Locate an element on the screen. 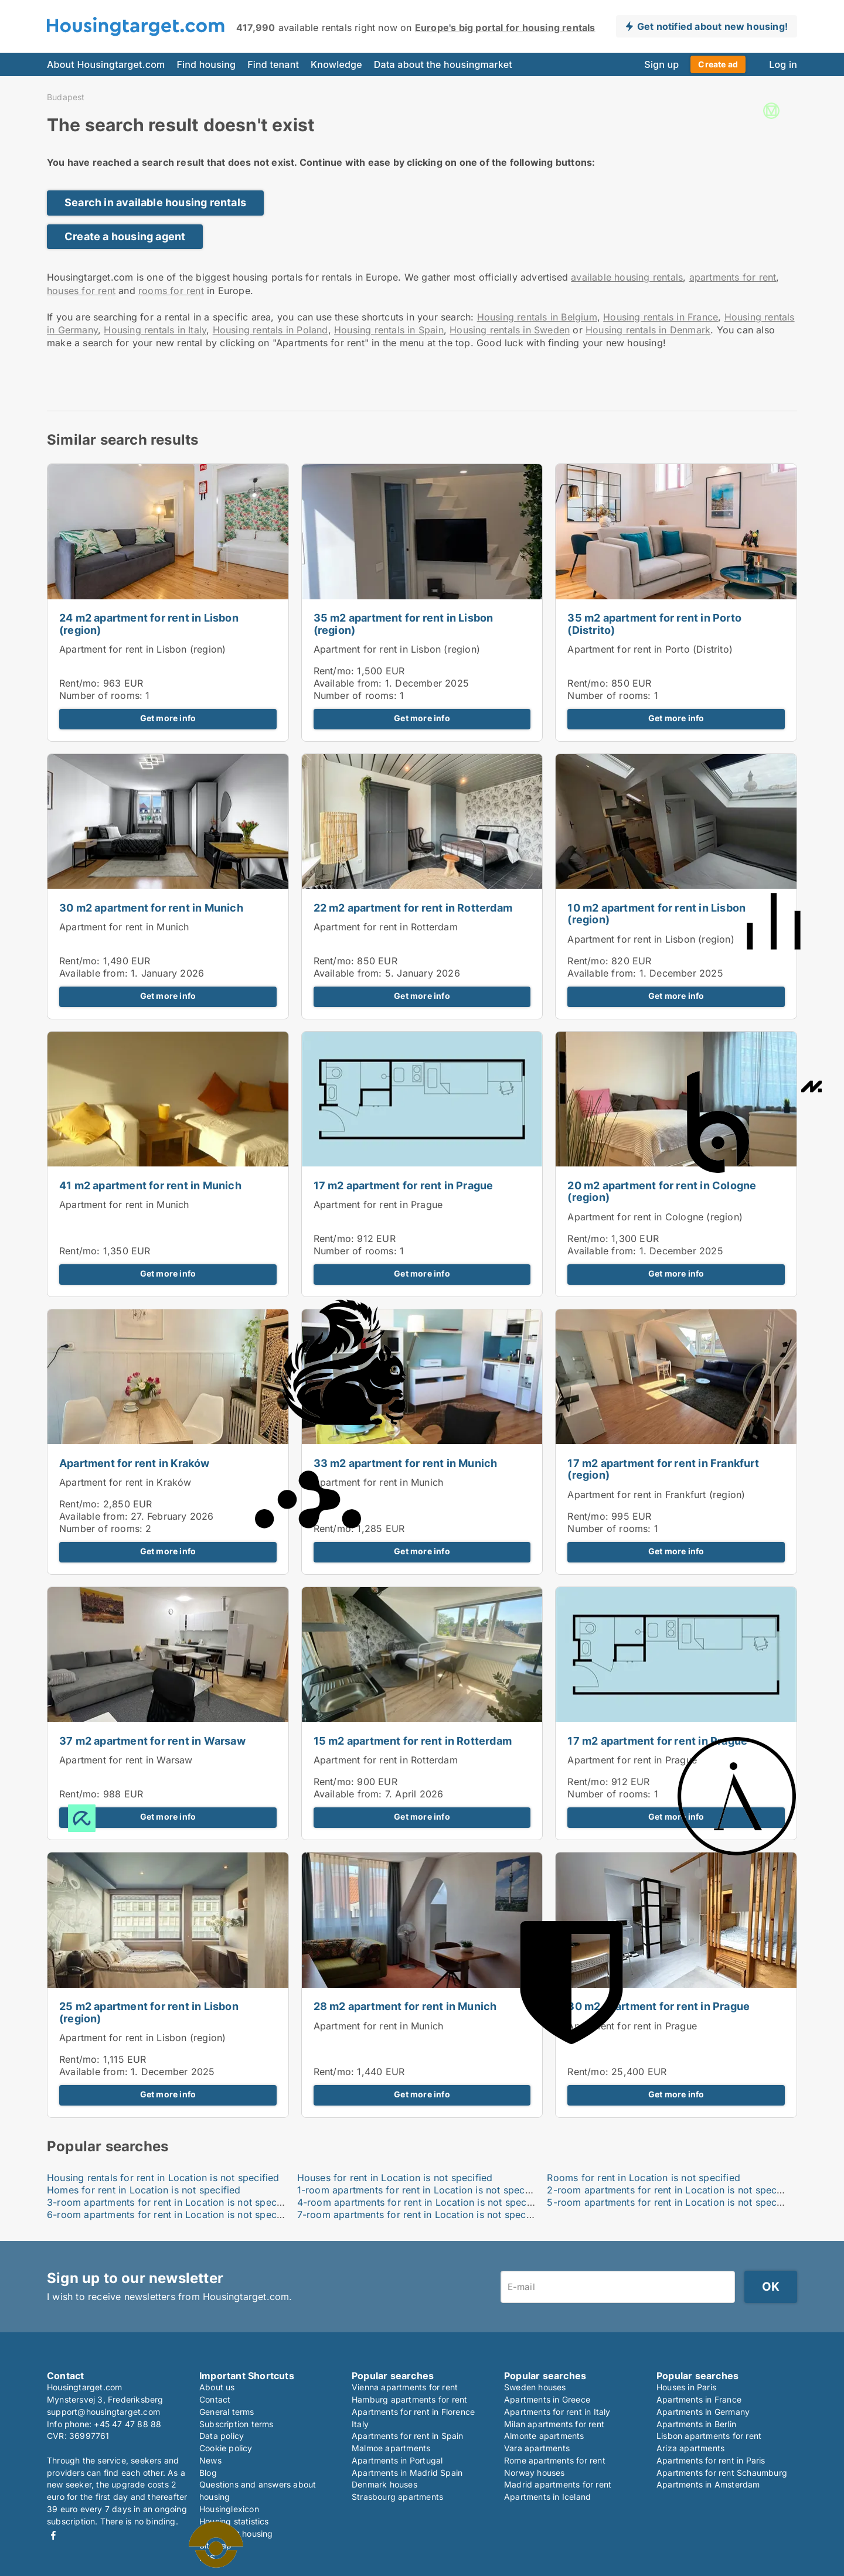 The width and height of the screenshot is (844, 2576). botble cms logo is located at coordinates (718, 1122).